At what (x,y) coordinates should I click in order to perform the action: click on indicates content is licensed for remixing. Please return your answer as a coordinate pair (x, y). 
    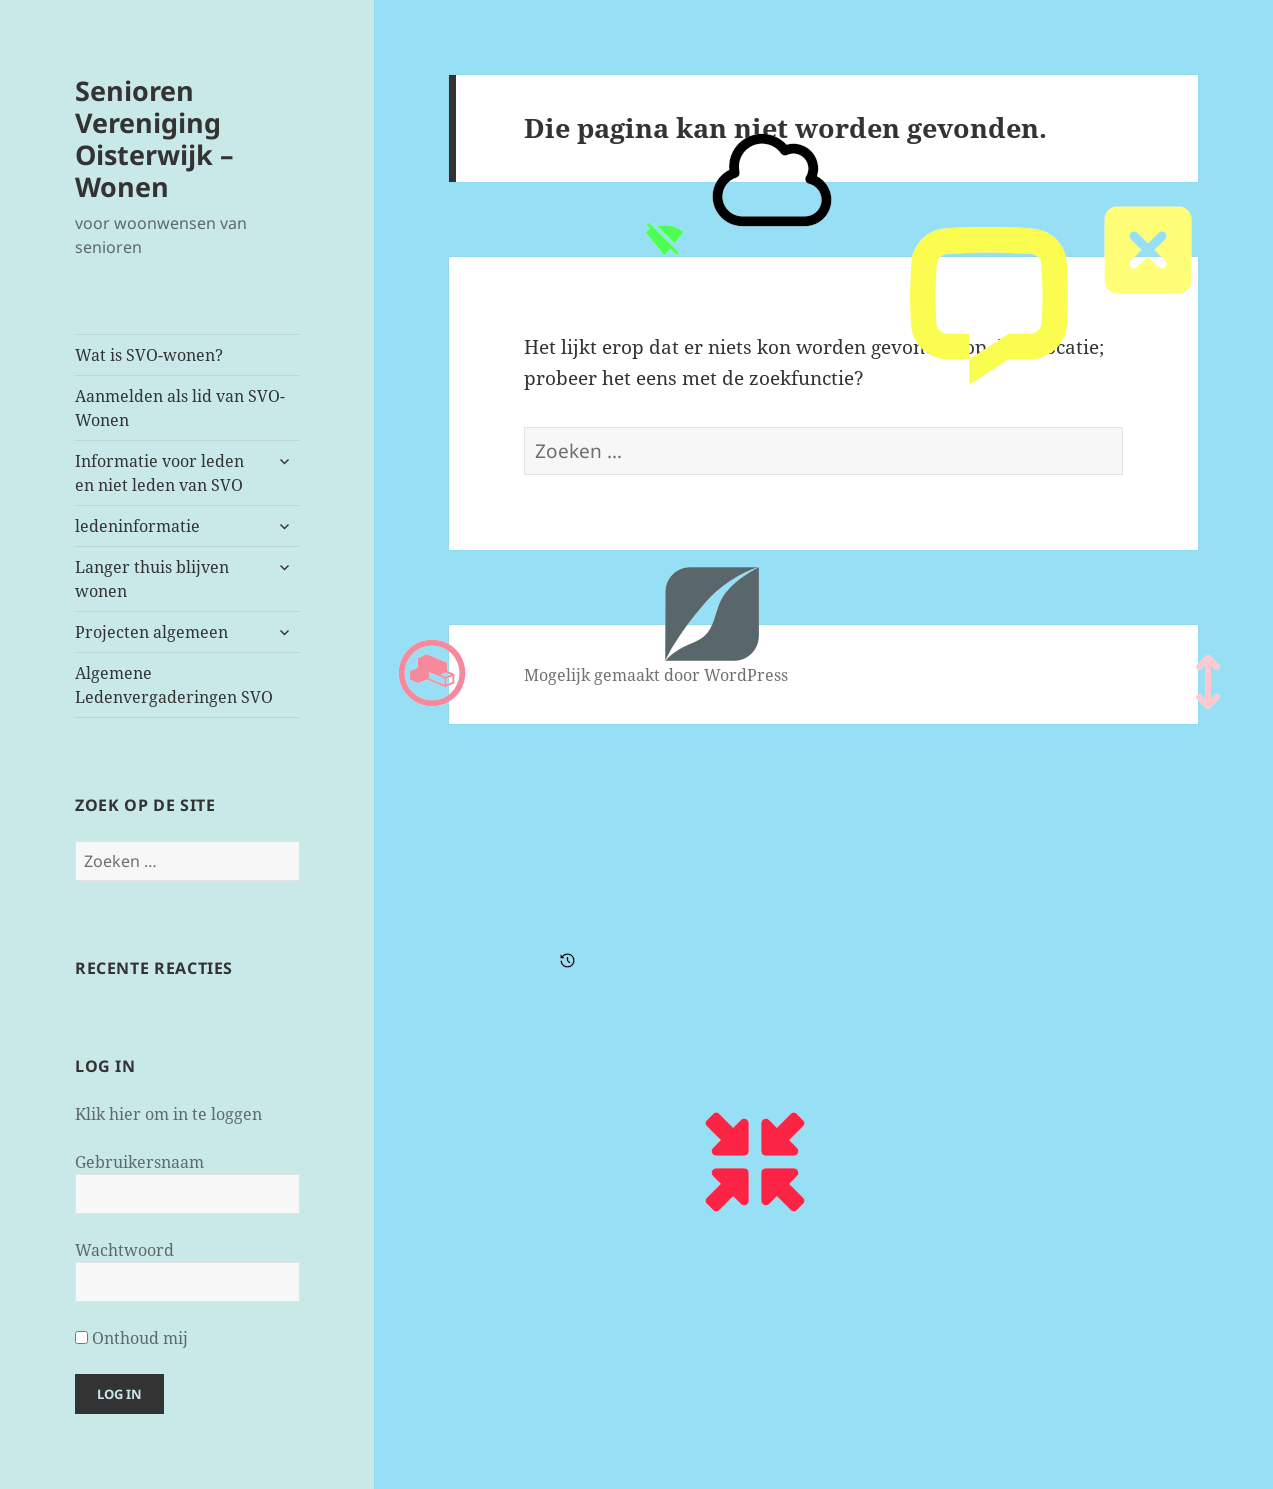
    Looking at the image, I should click on (432, 673).